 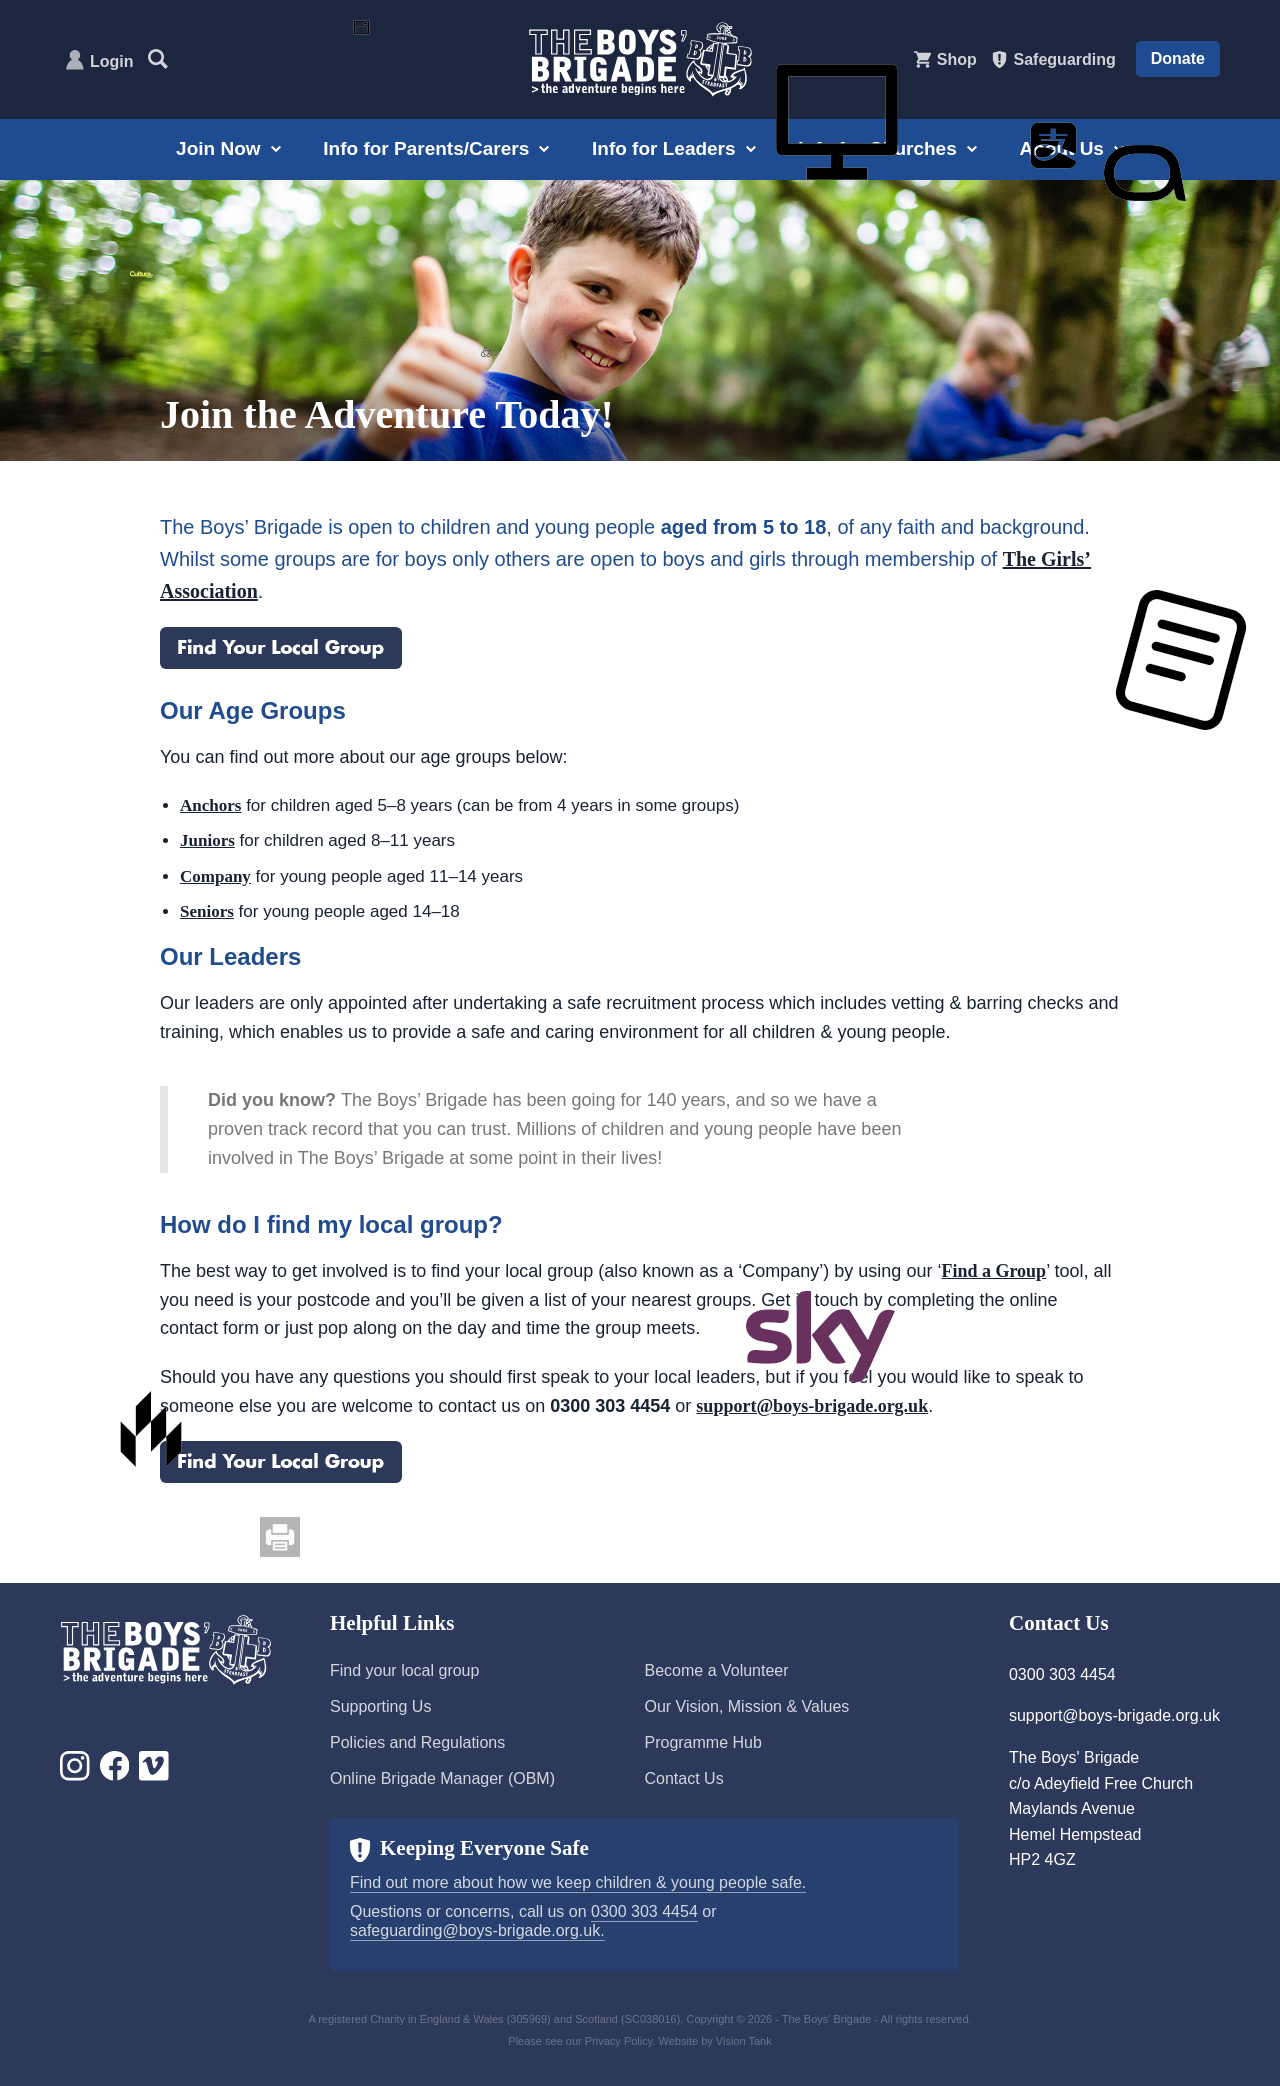 What do you see at coordinates (1181, 660) in the screenshot?
I see `visit read.cv profile or portfolio` at bounding box center [1181, 660].